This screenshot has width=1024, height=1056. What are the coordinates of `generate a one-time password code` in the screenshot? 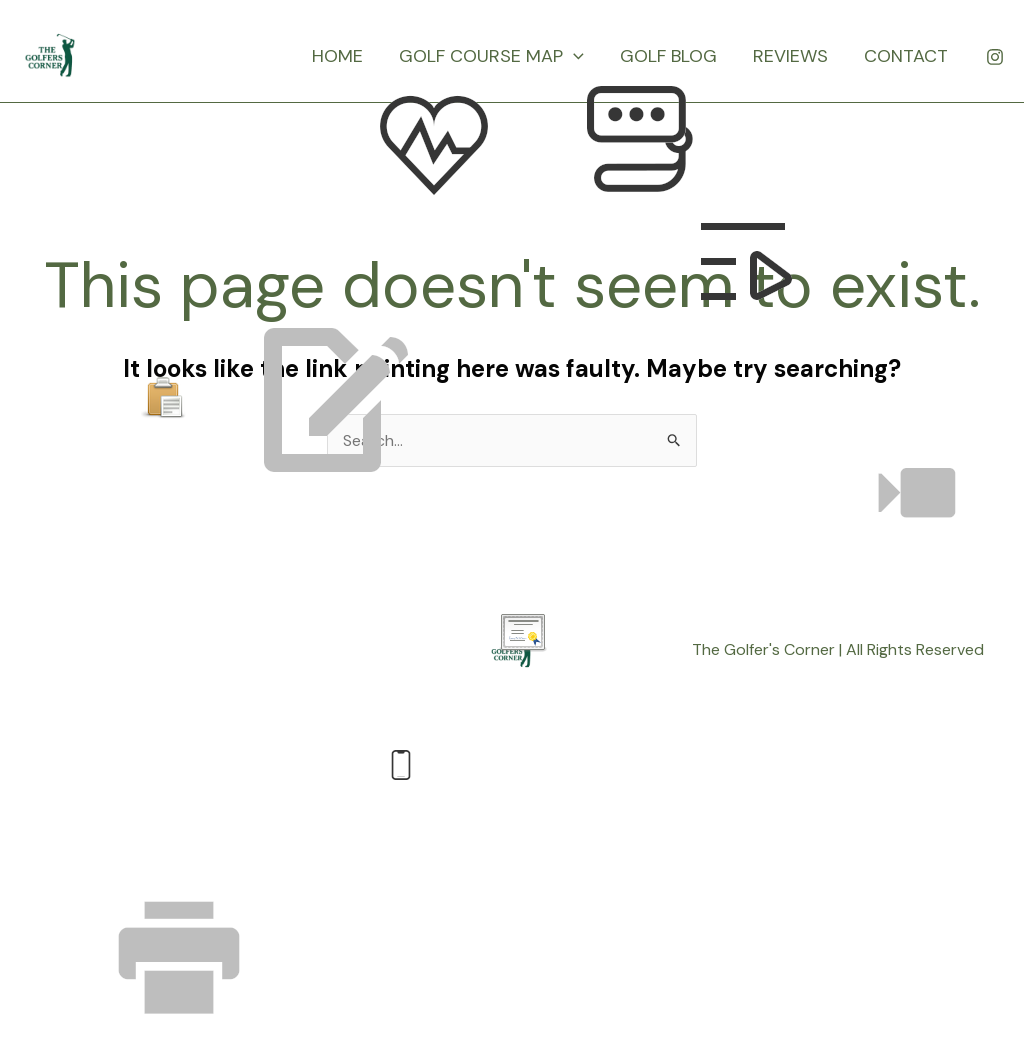 It's located at (643, 142).